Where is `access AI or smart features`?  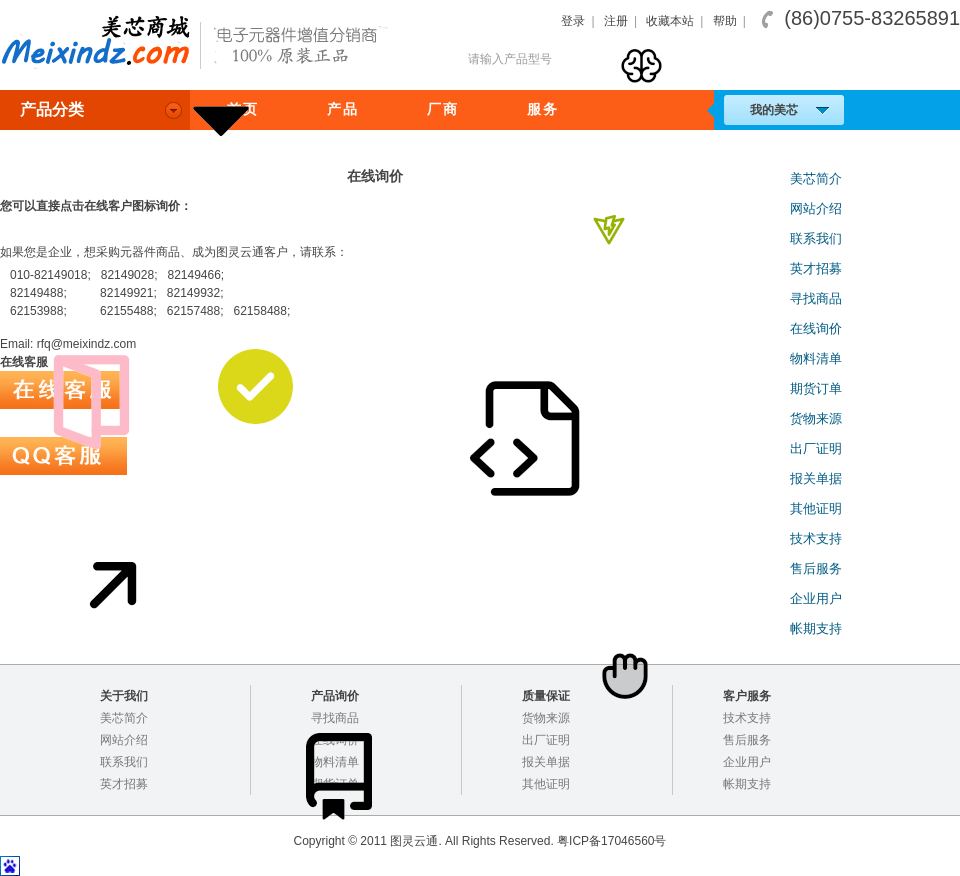 access AI or smart features is located at coordinates (641, 66).